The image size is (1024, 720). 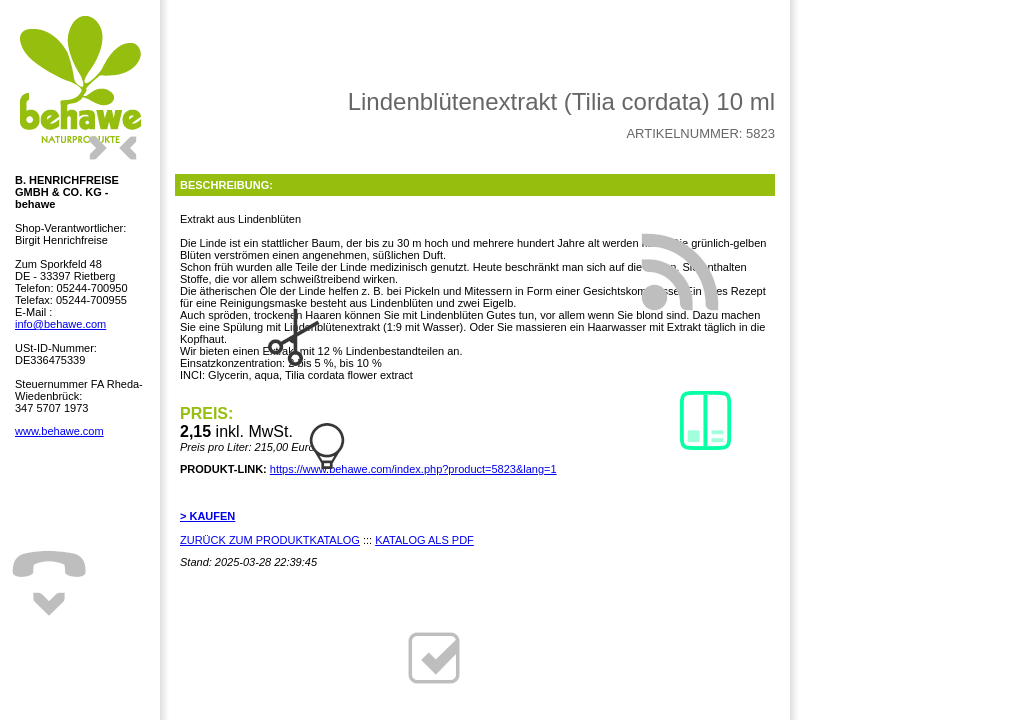 I want to click on indicates a selected or enabled option, so click(x=434, y=658).